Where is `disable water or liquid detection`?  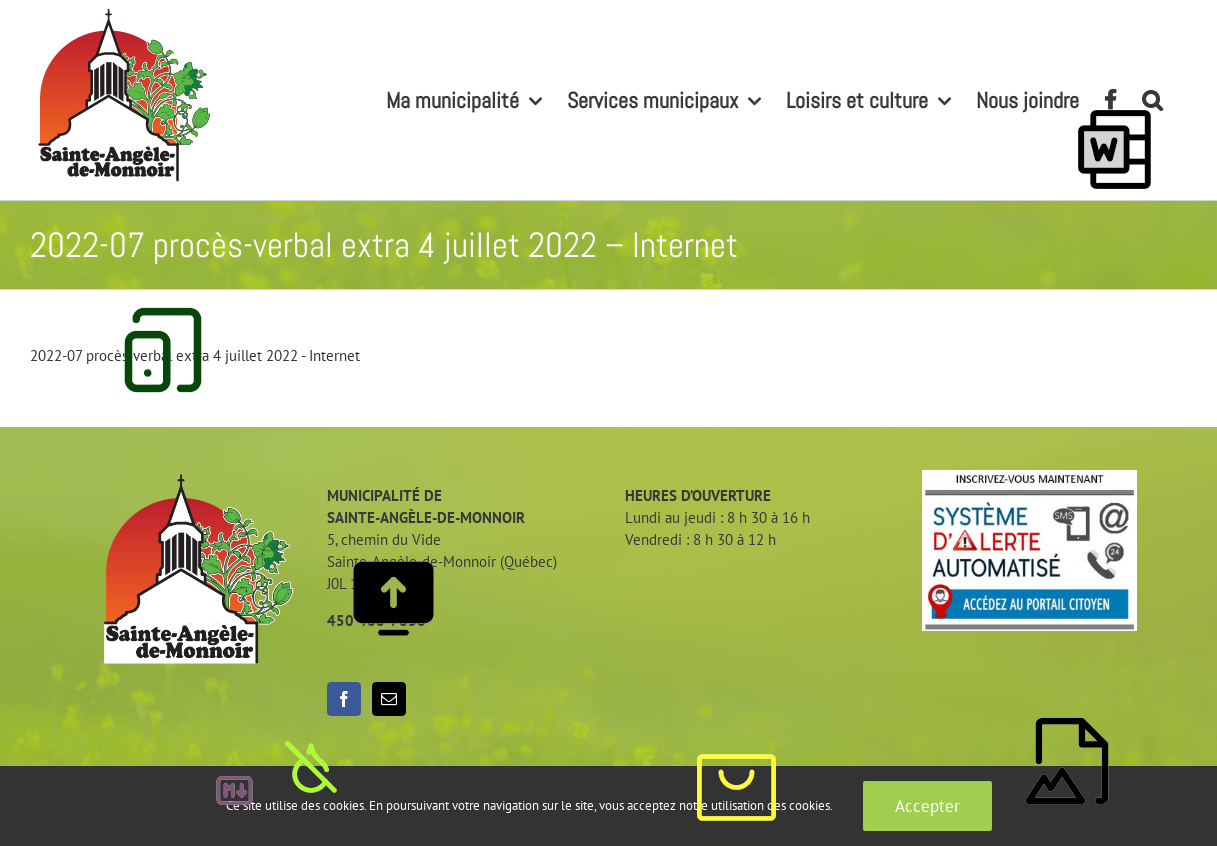
disable water or liquid detection is located at coordinates (311, 767).